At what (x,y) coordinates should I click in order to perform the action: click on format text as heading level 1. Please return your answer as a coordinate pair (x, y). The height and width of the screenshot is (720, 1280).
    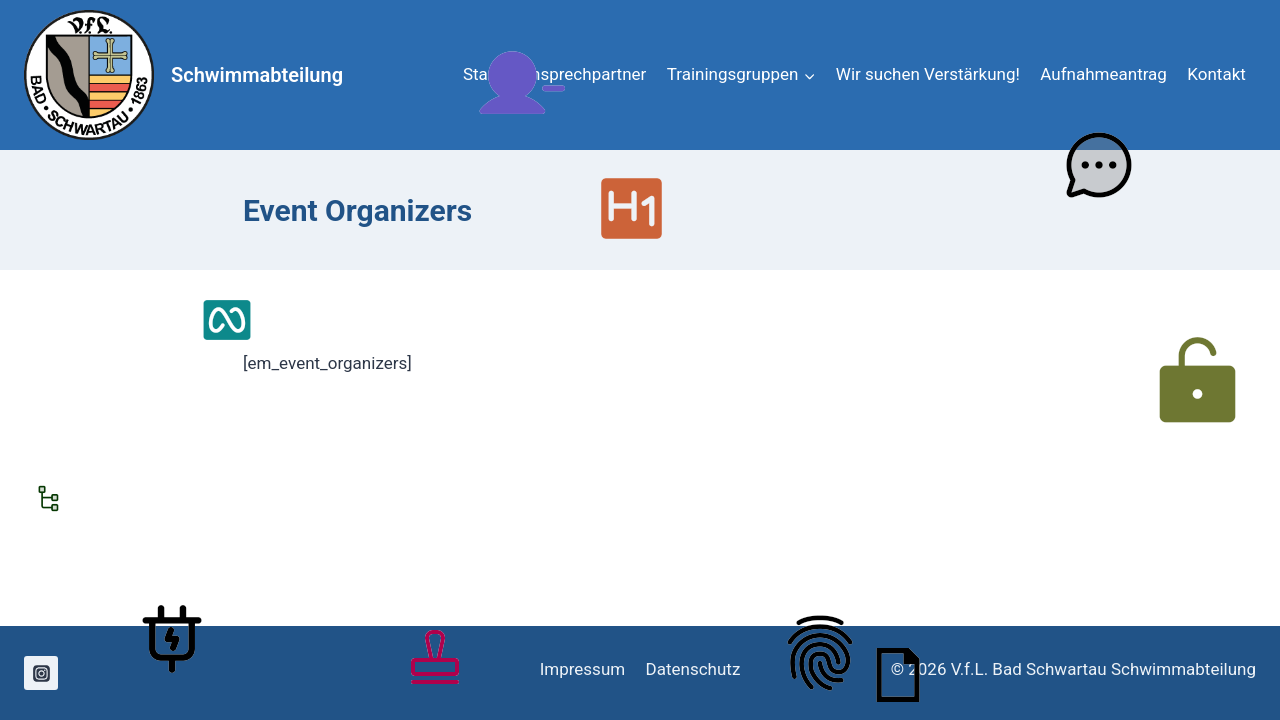
    Looking at the image, I should click on (631, 208).